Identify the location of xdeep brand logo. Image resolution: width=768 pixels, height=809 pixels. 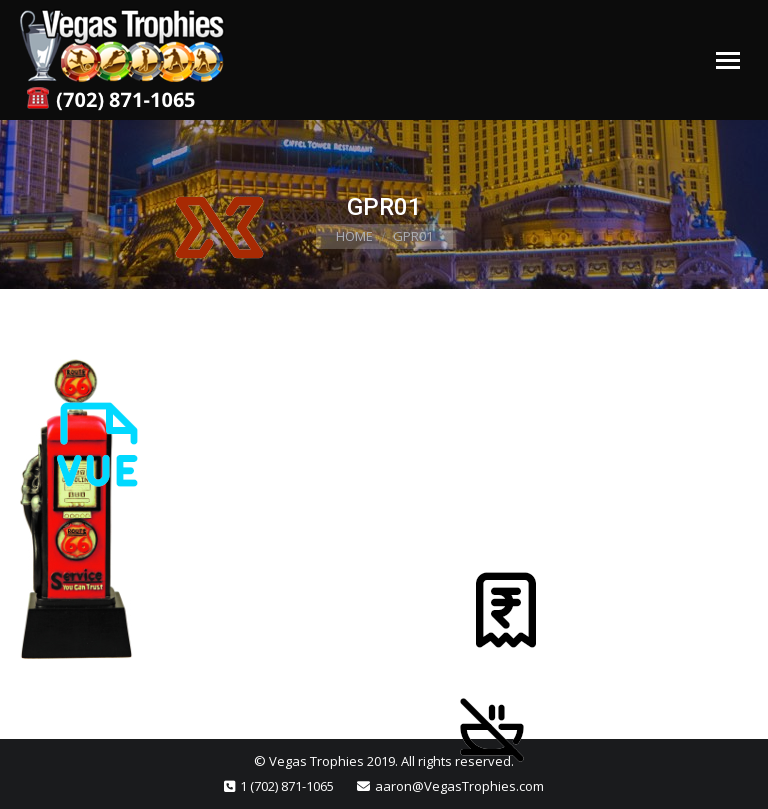
(219, 227).